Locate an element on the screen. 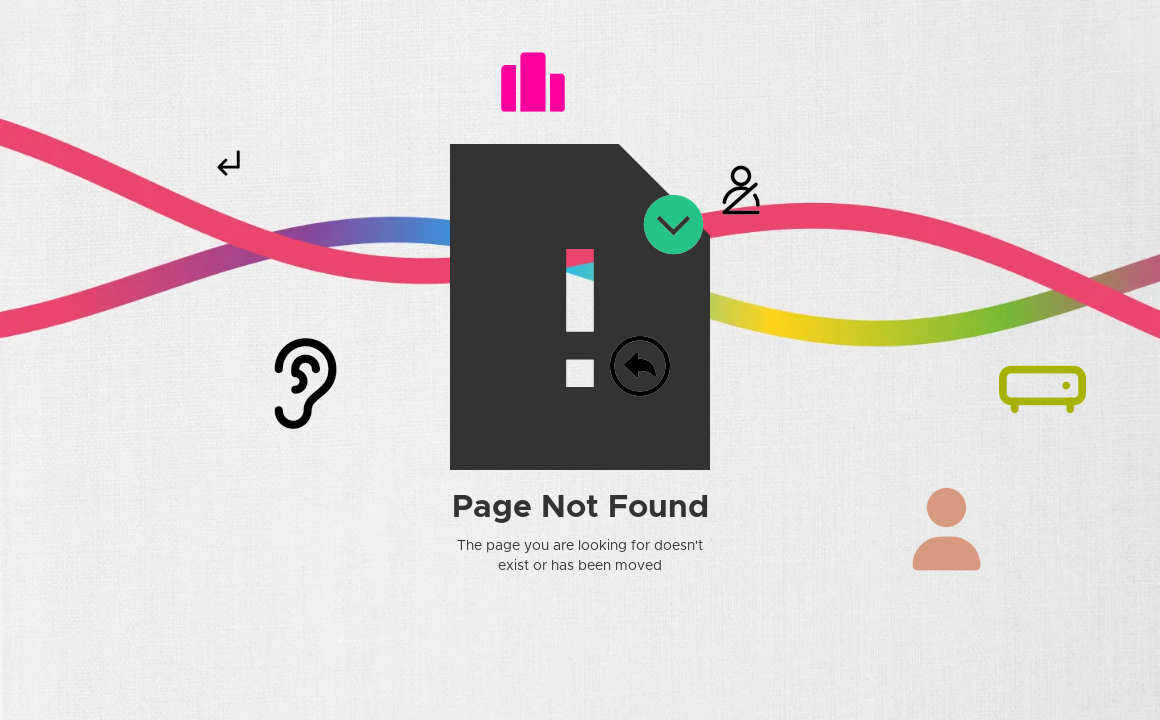  undo the last action is located at coordinates (640, 366).